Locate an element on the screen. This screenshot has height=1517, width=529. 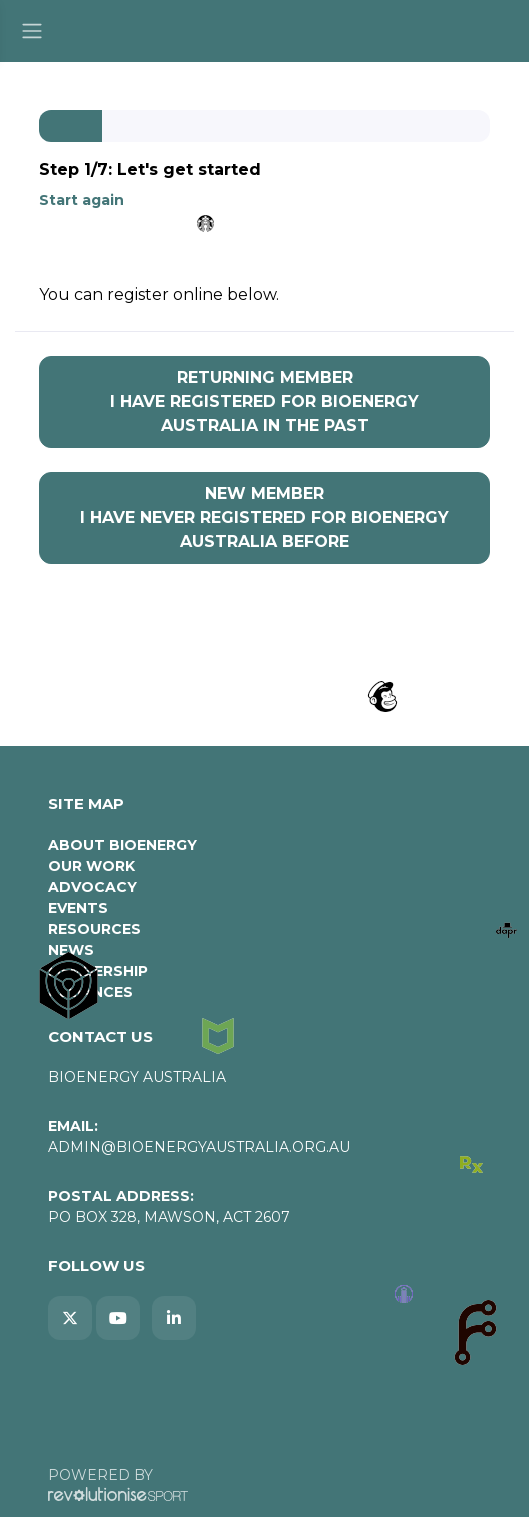
open Reactive Resume app is located at coordinates (471, 1164).